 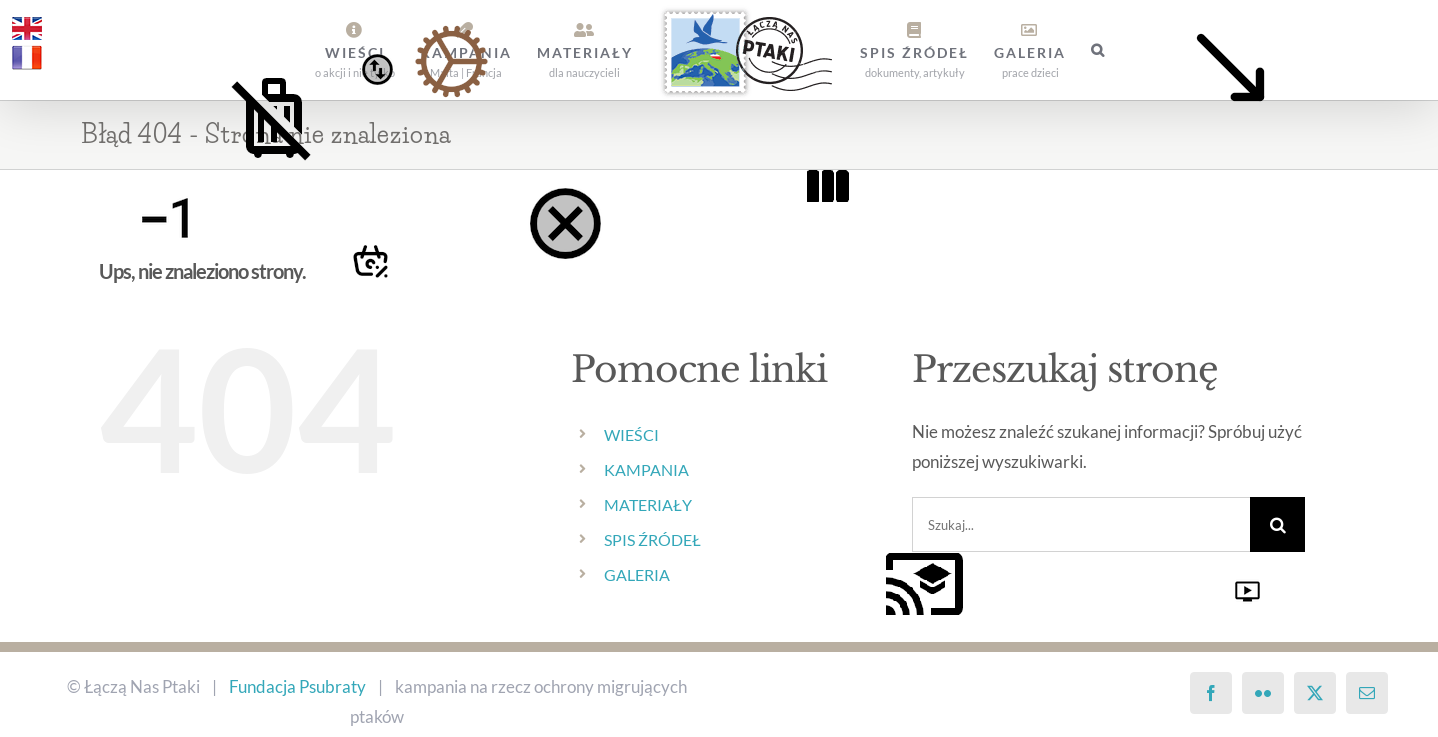 I want to click on luggage not allowed in this area, so click(x=274, y=118).